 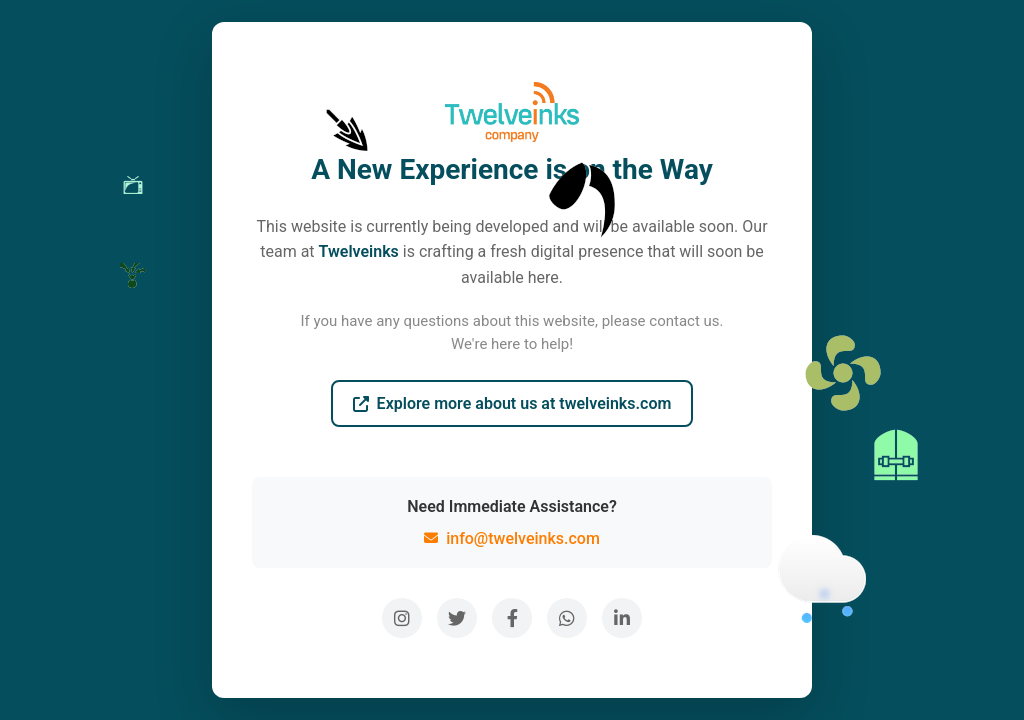 What do you see at coordinates (822, 579) in the screenshot?
I see `indicates hail weather conditions` at bounding box center [822, 579].